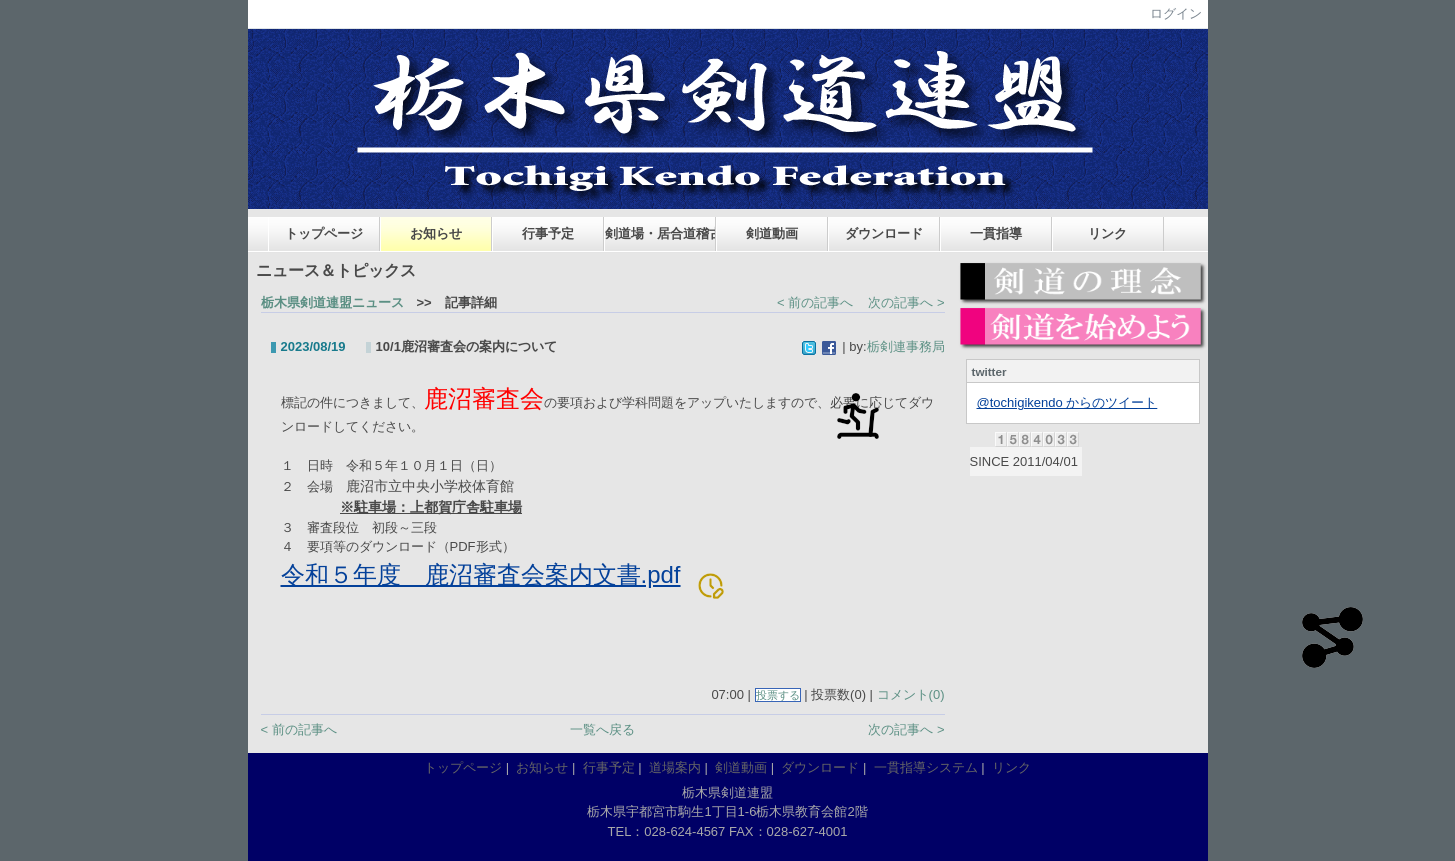 This screenshot has width=1455, height=861. What do you see at coordinates (858, 416) in the screenshot?
I see `access fitness or workout tracking features` at bounding box center [858, 416].